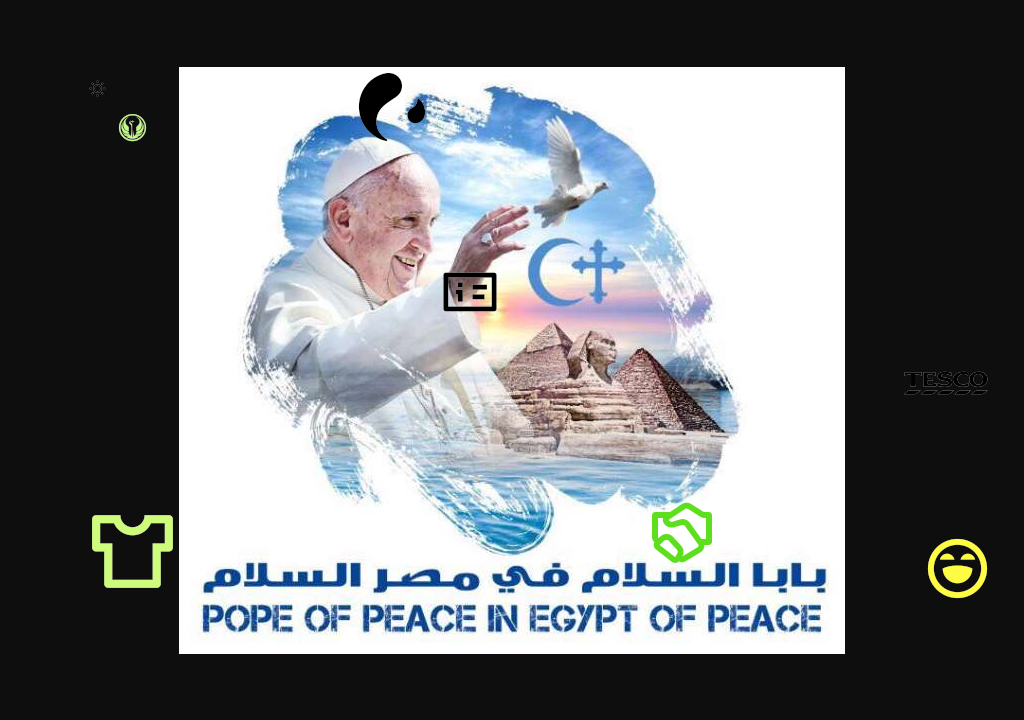 This screenshot has width=1024, height=720. Describe the element at coordinates (470, 292) in the screenshot. I see `view contact or business card details` at that location.